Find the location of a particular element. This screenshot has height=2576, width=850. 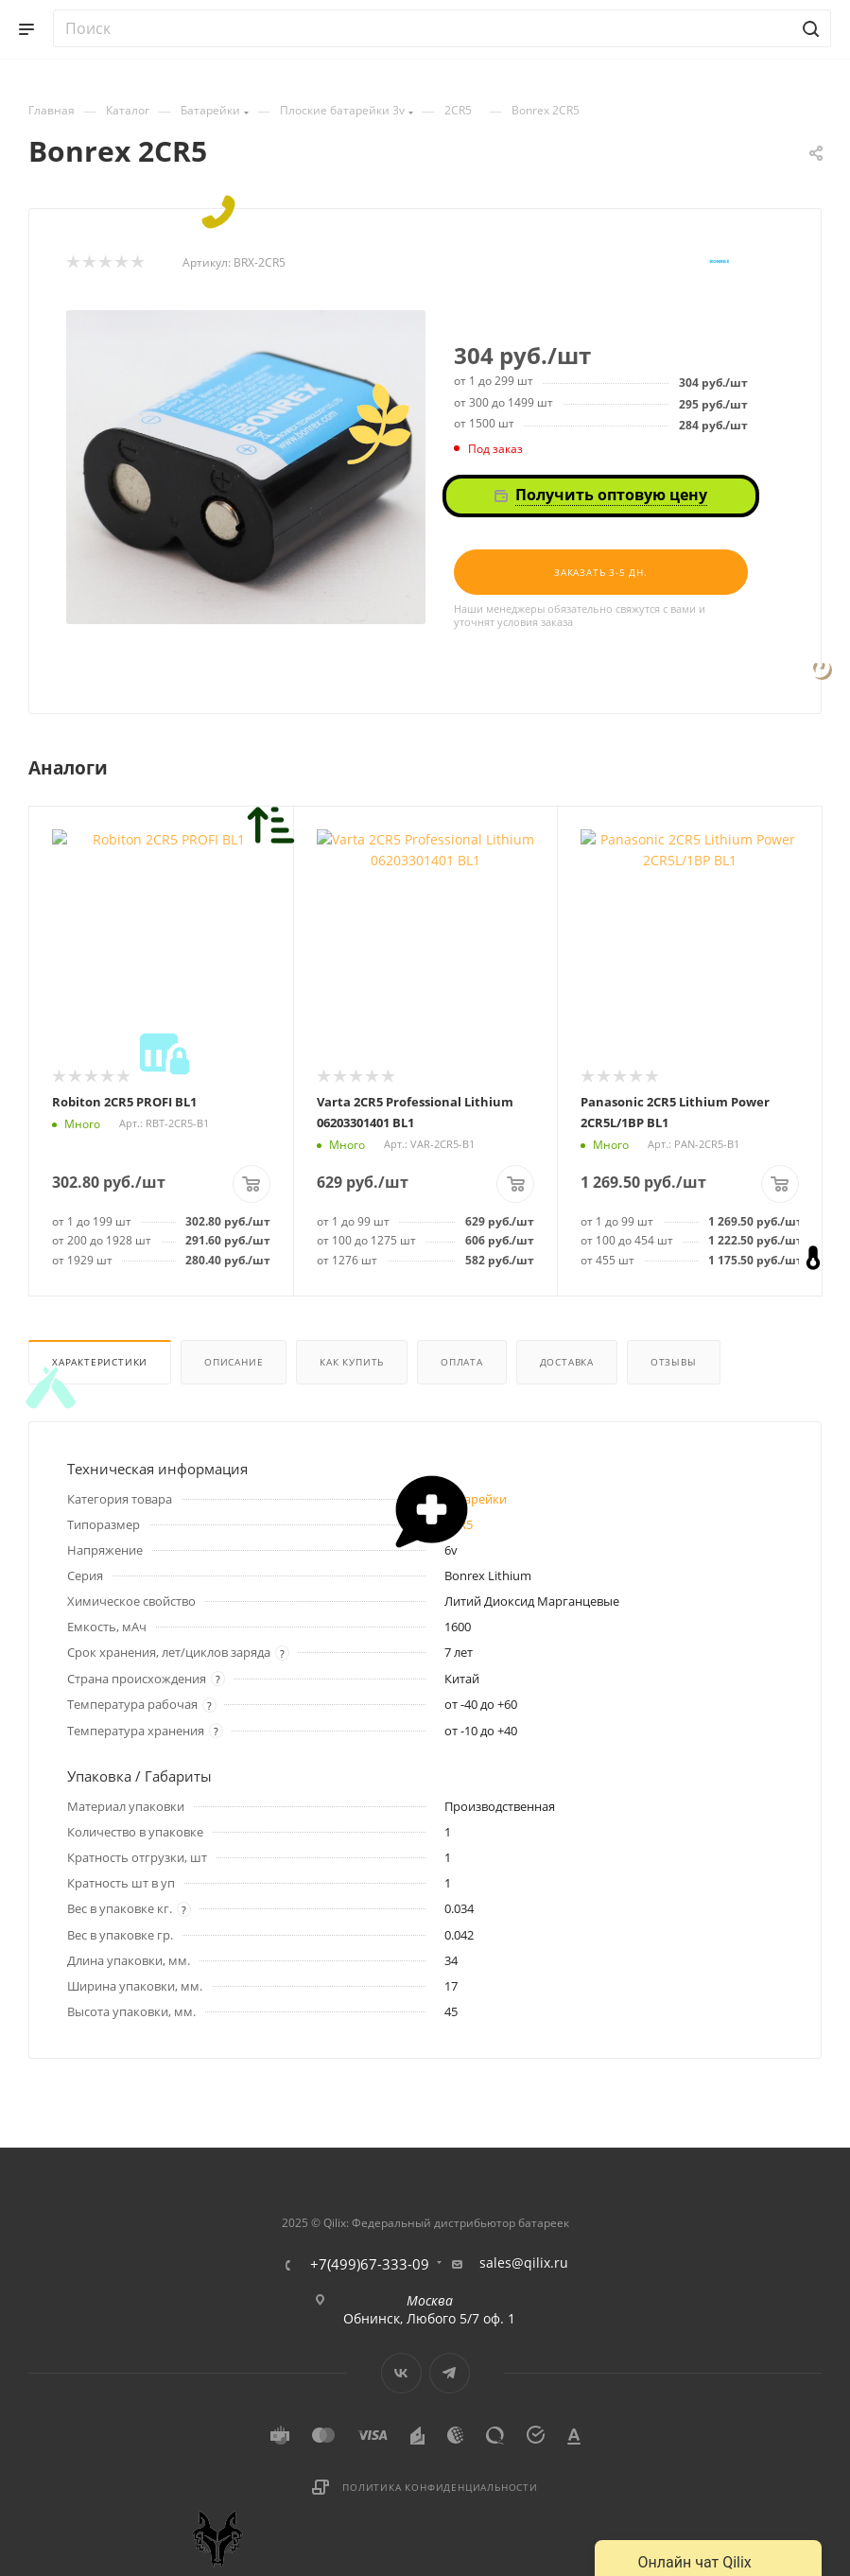

open the Untappd app is located at coordinates (50, 1387).